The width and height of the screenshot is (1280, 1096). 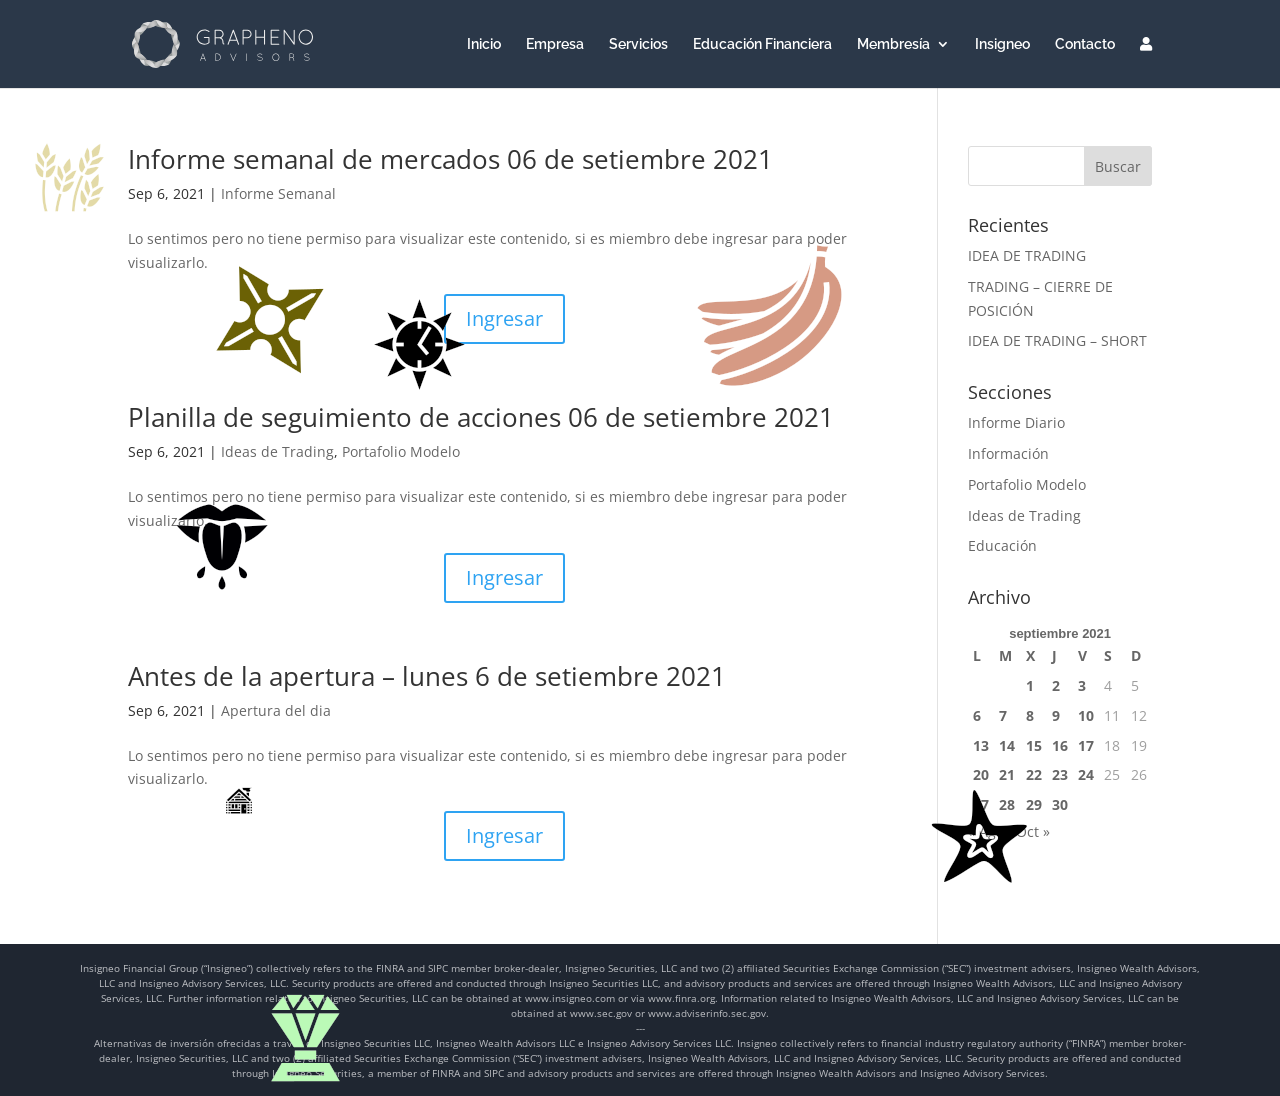 What do you see at coordinates (69, 177) in the screenshot?
I see `indicates grain or wheat resource in a farming game` at bounding box center [69, 177].